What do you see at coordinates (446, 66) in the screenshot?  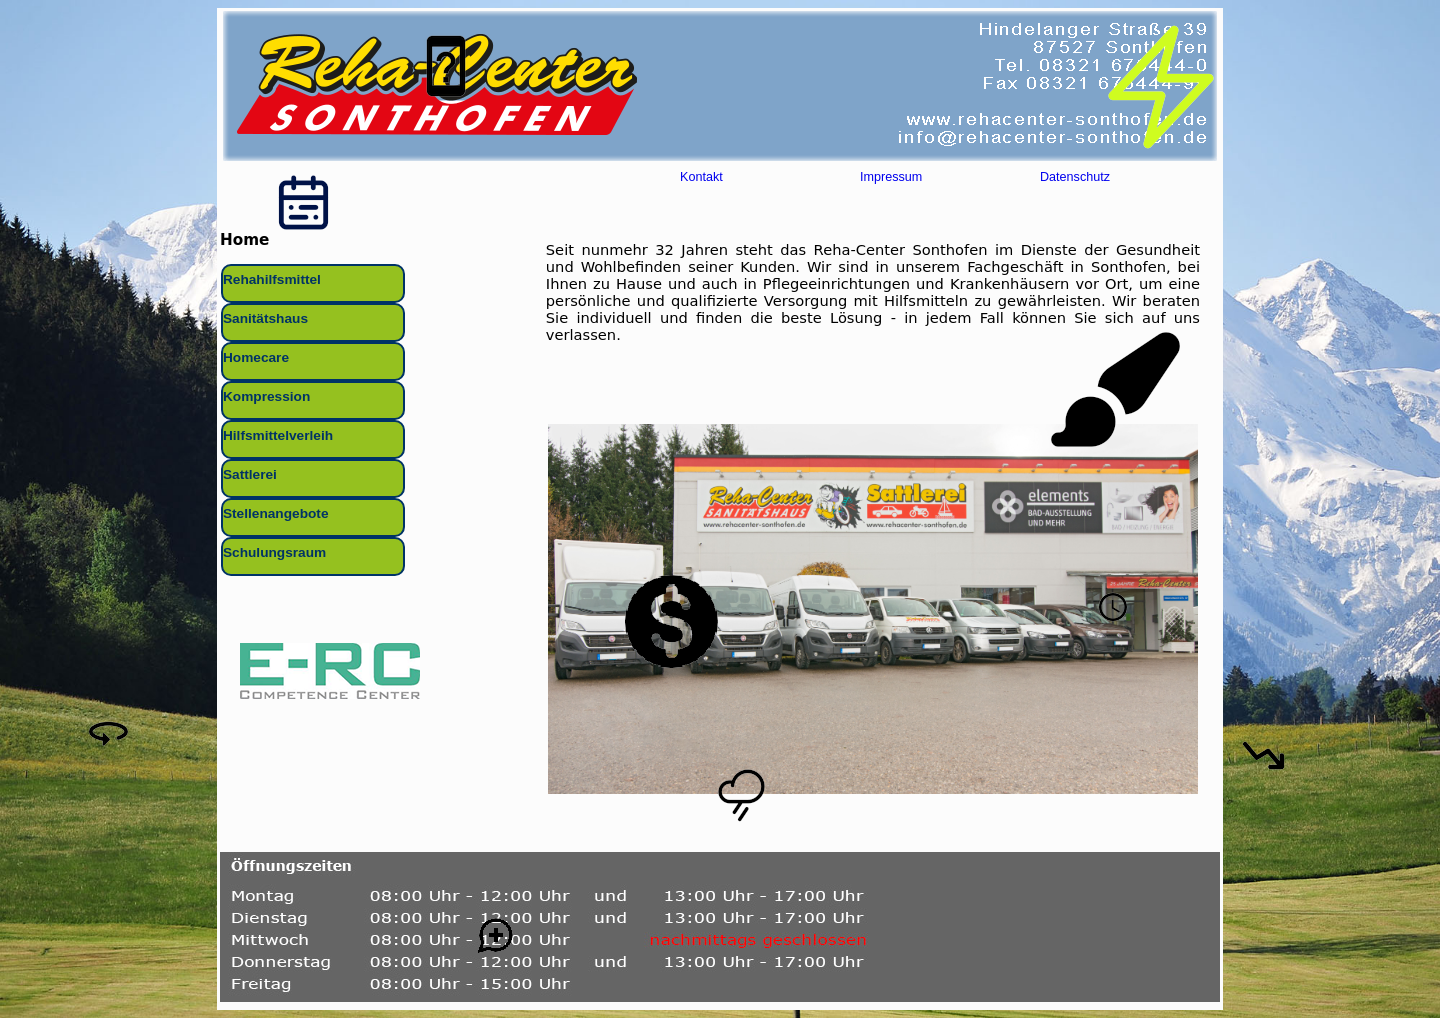 I see `indicates an unrecognized or unknown device` at bounding box center [446, 66].